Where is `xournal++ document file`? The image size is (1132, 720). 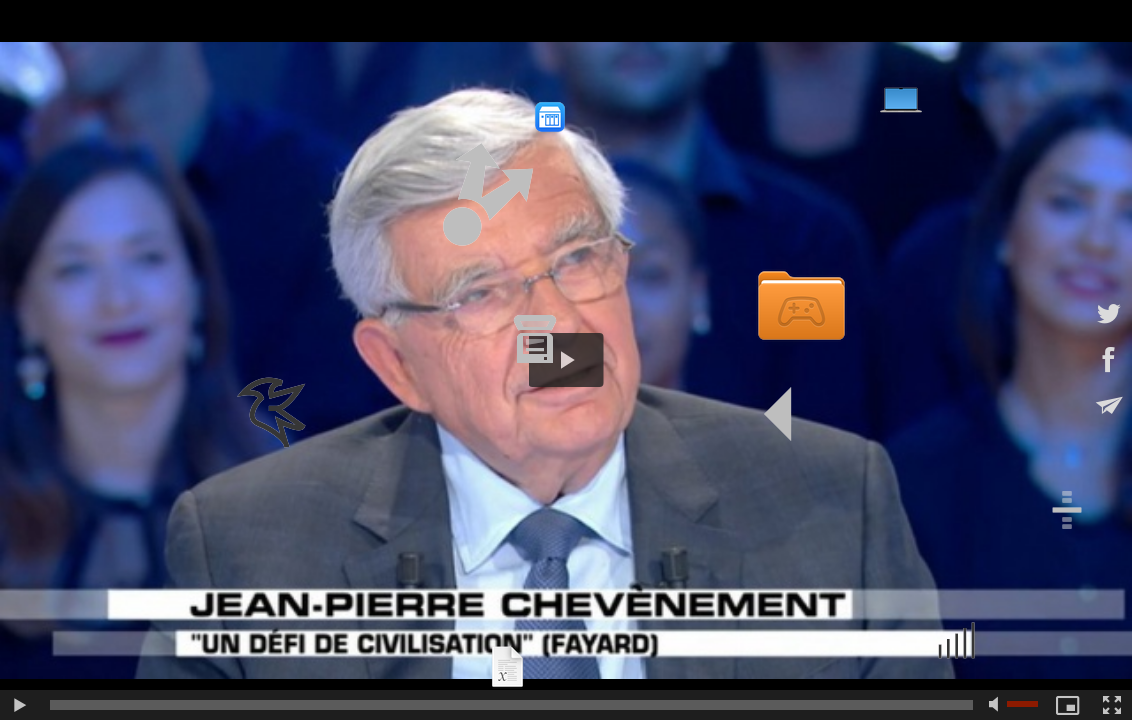
xournal++ document file is located at coordinates (507, 667).